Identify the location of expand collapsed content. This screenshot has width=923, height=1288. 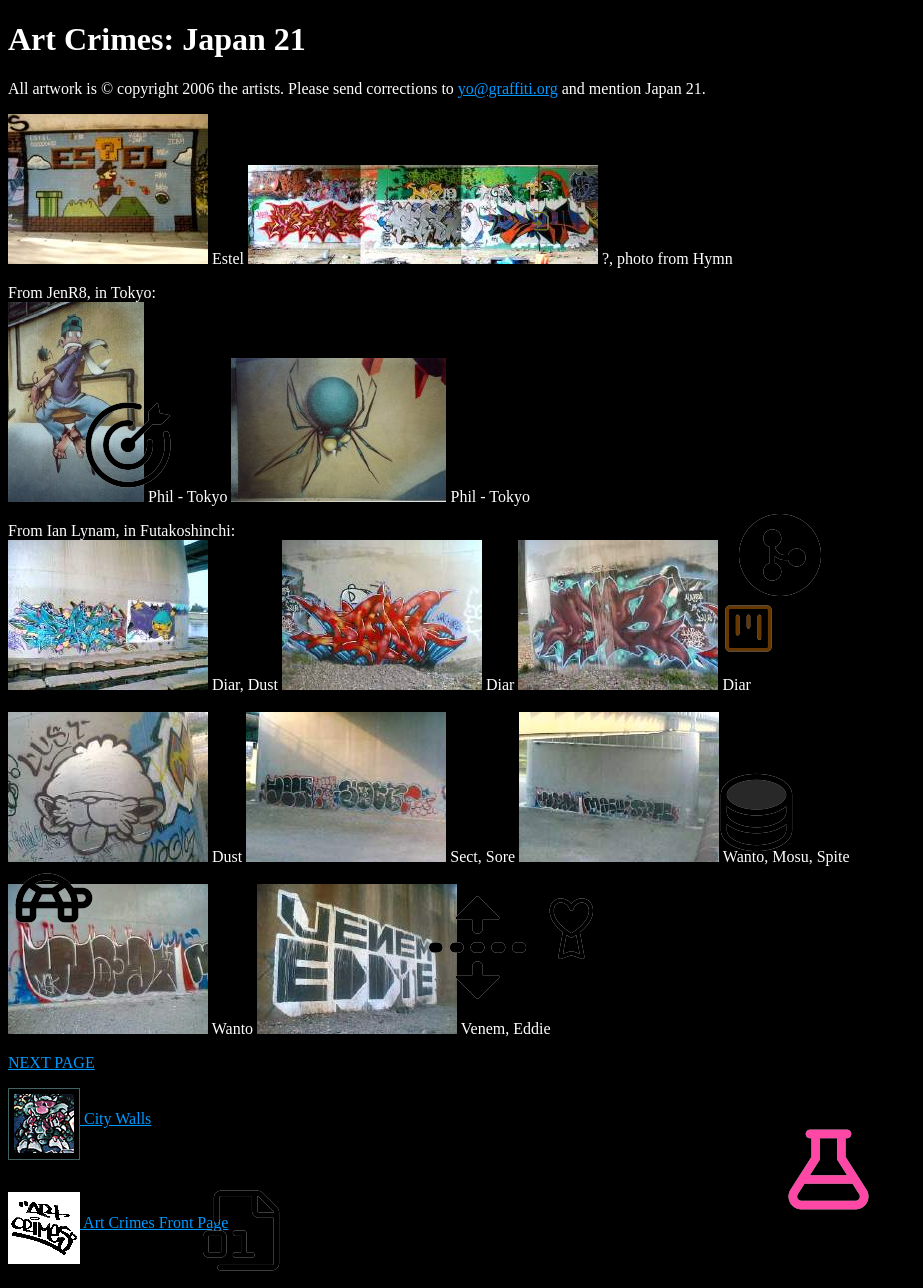
(477, 947).